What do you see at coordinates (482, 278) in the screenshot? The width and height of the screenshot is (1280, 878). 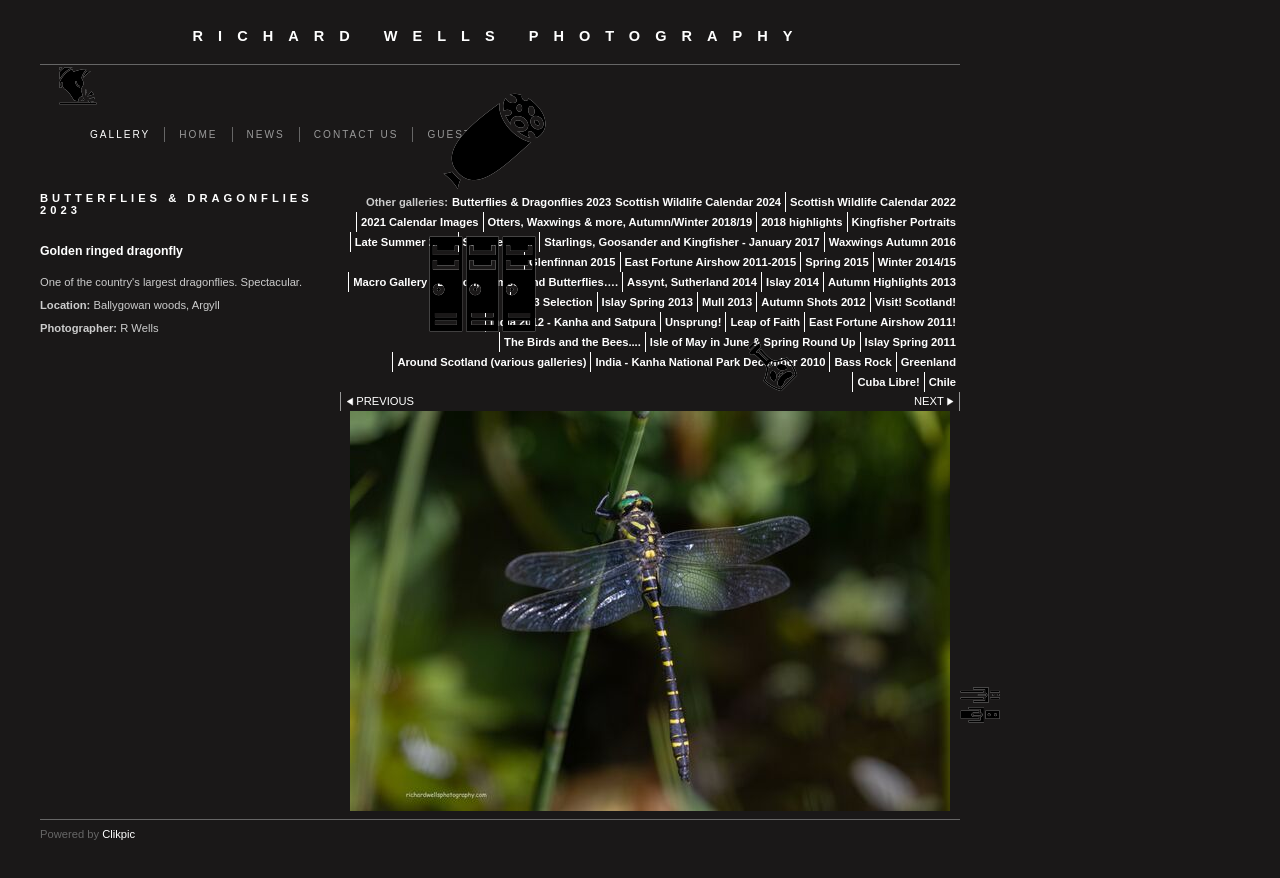 I see `access storage lockers or compartments` at bounding box center [482, 278].